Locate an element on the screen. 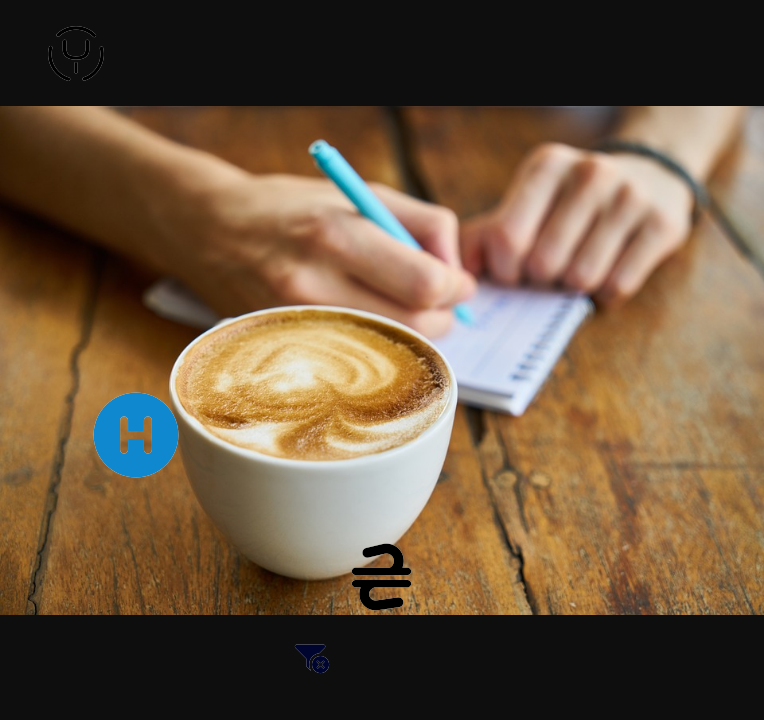  bity cryptocurrency exchange logo is located at coordinates (76, 55).